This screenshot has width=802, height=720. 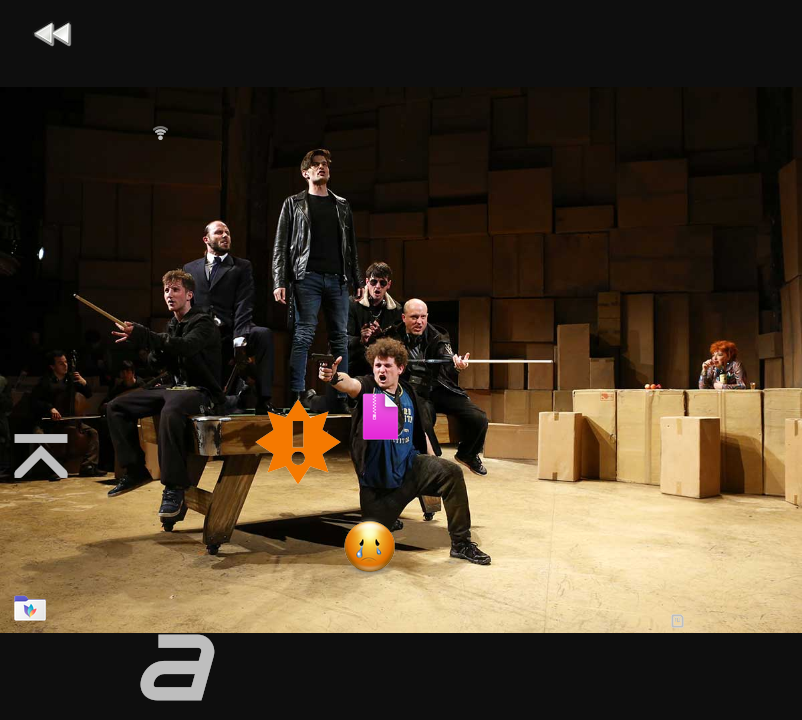 What do you see at coordinates (41, 456) in the screenshot?
I see `scroll to top of page` at bounding box center [41, 456].